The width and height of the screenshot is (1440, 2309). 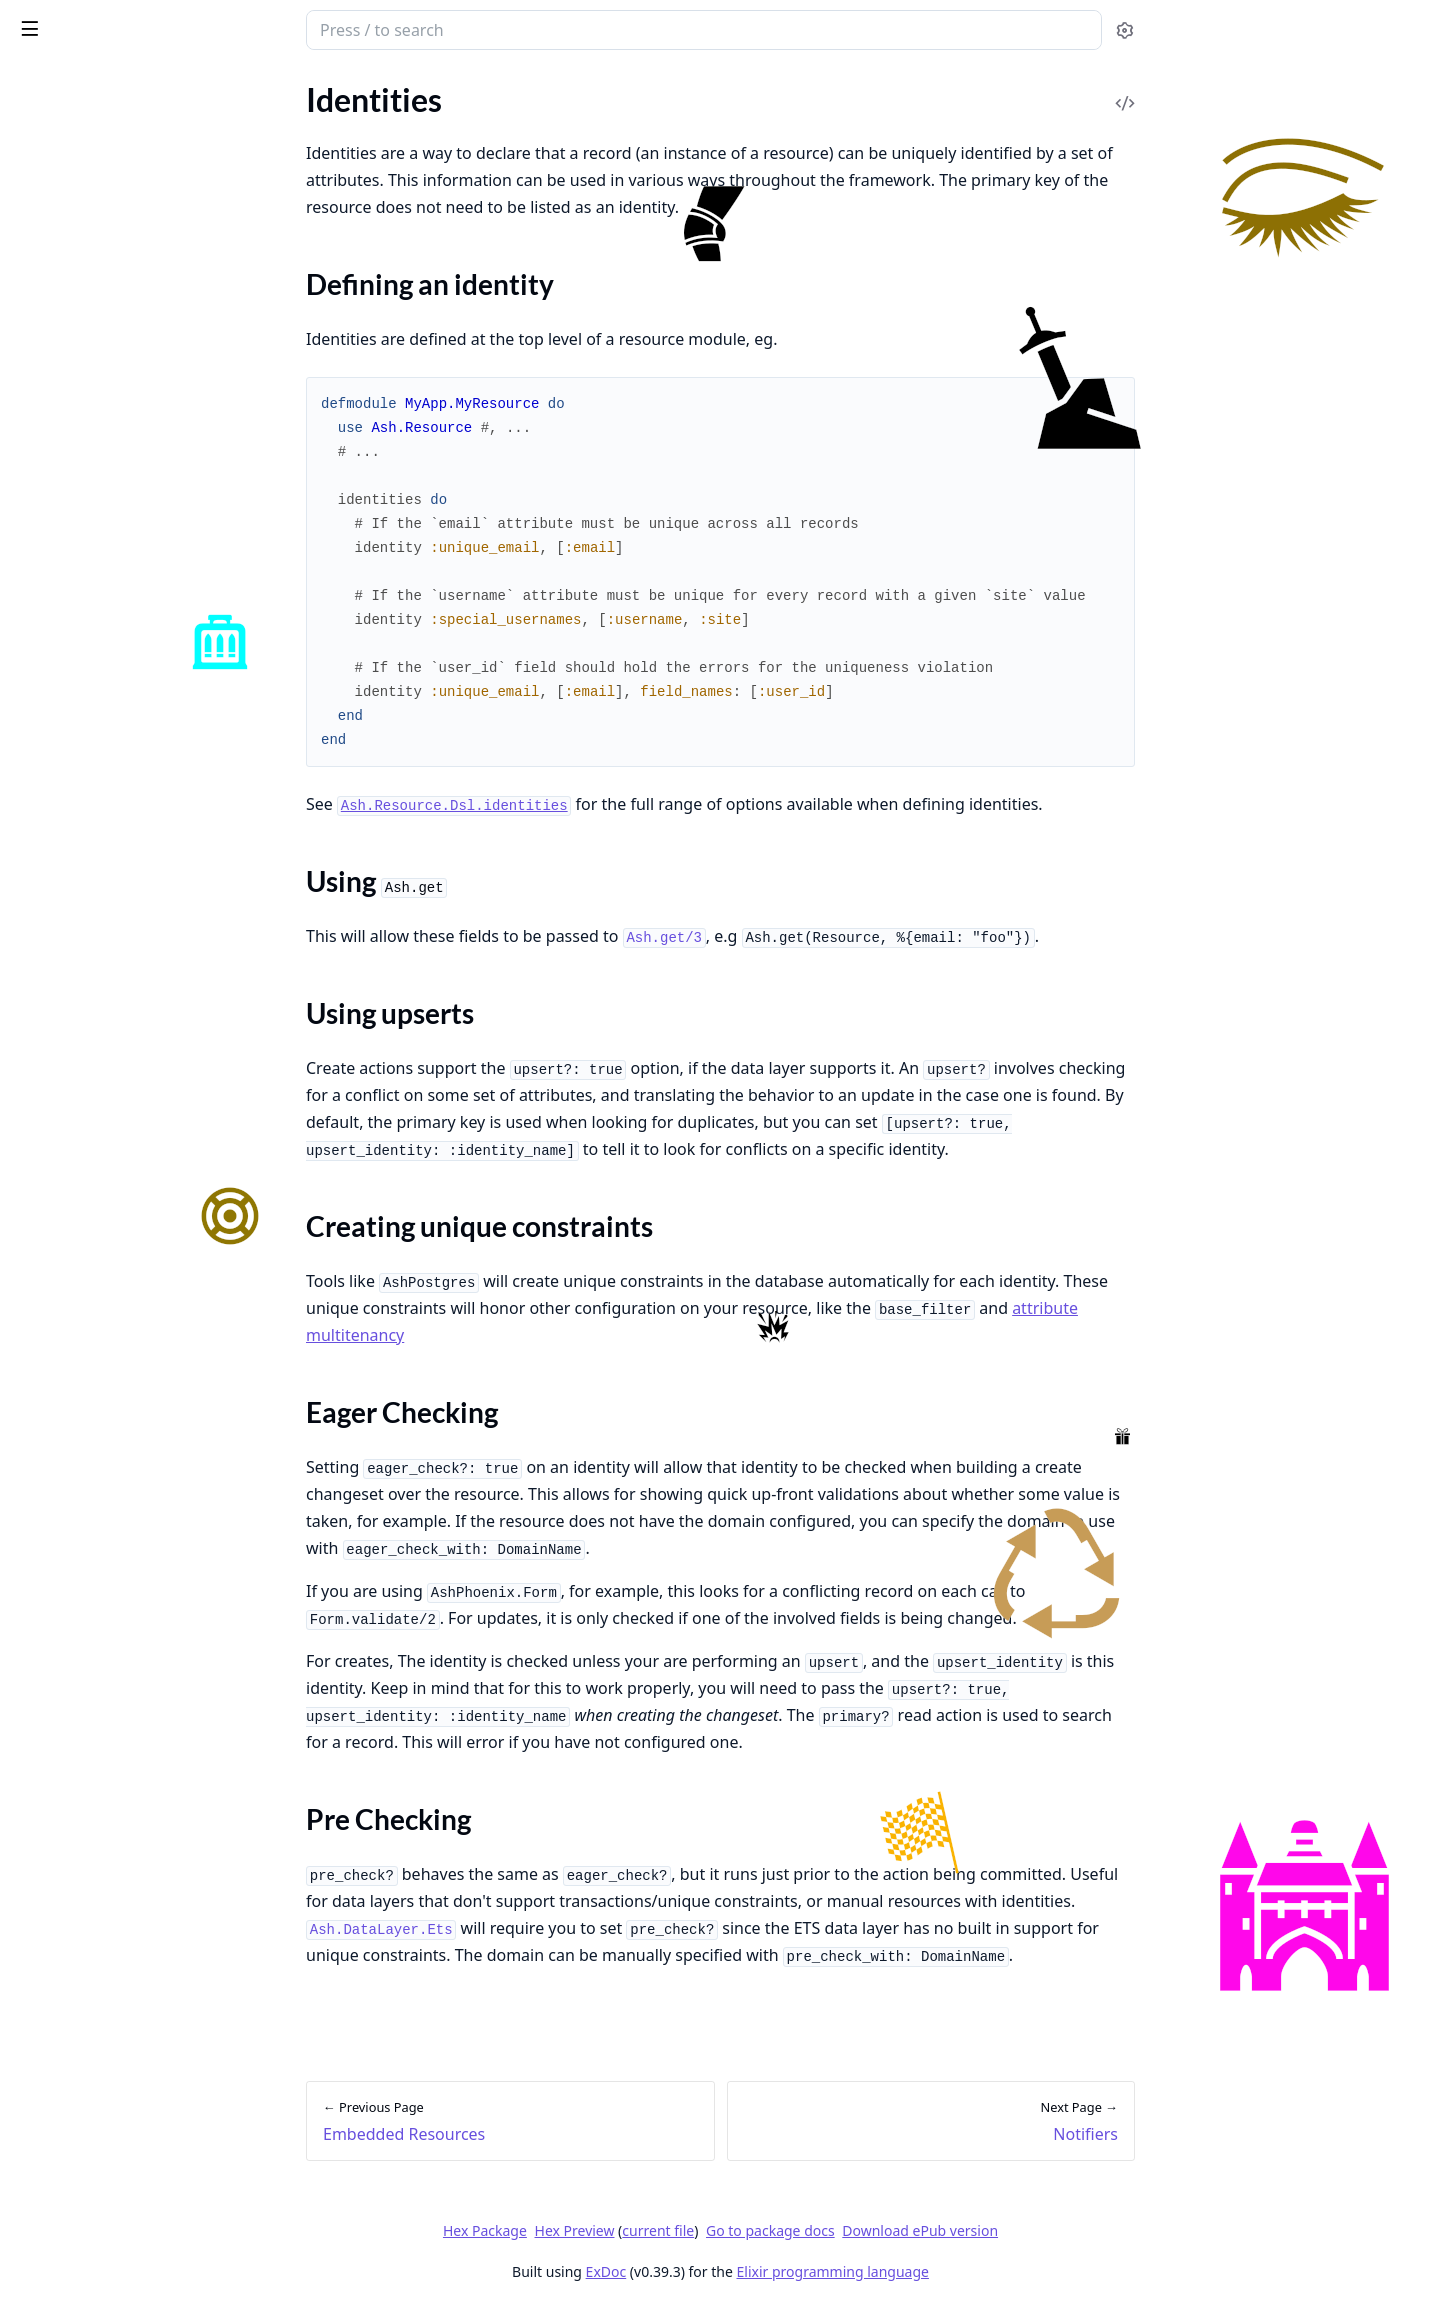 What do you see at coordinates (1076, 377) in the screenshot?
I see `access legendary or rare items` at bounding box center [1076, 377].